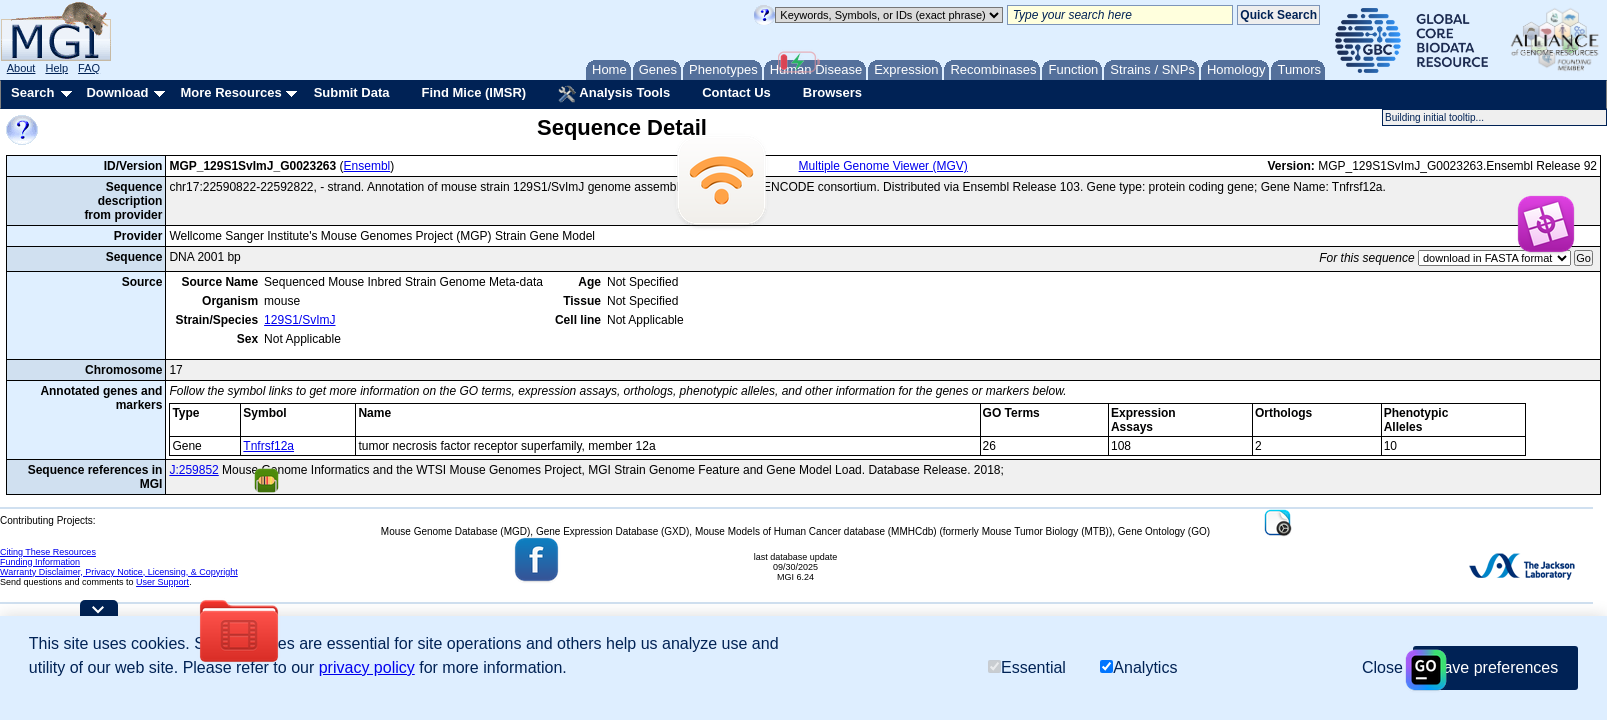  Describe the element at coordinates (536, 559) in the screenshot. I see `open facebook in browser` at that location.